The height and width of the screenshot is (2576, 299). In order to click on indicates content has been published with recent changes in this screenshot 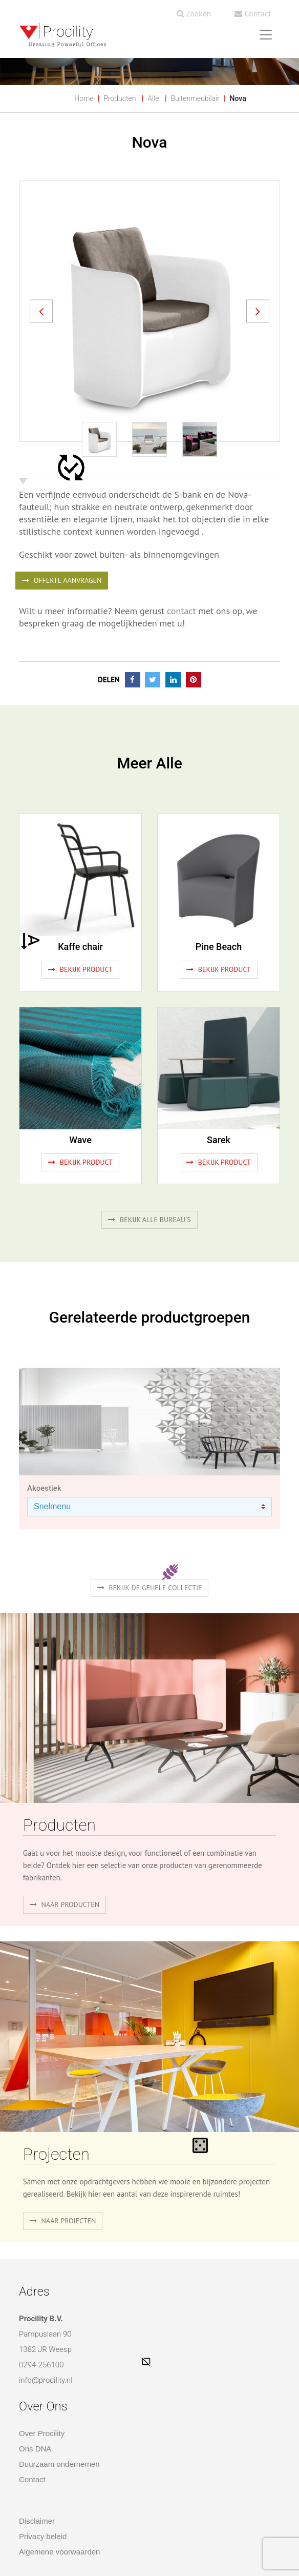, I will do `click(71, 468)`.